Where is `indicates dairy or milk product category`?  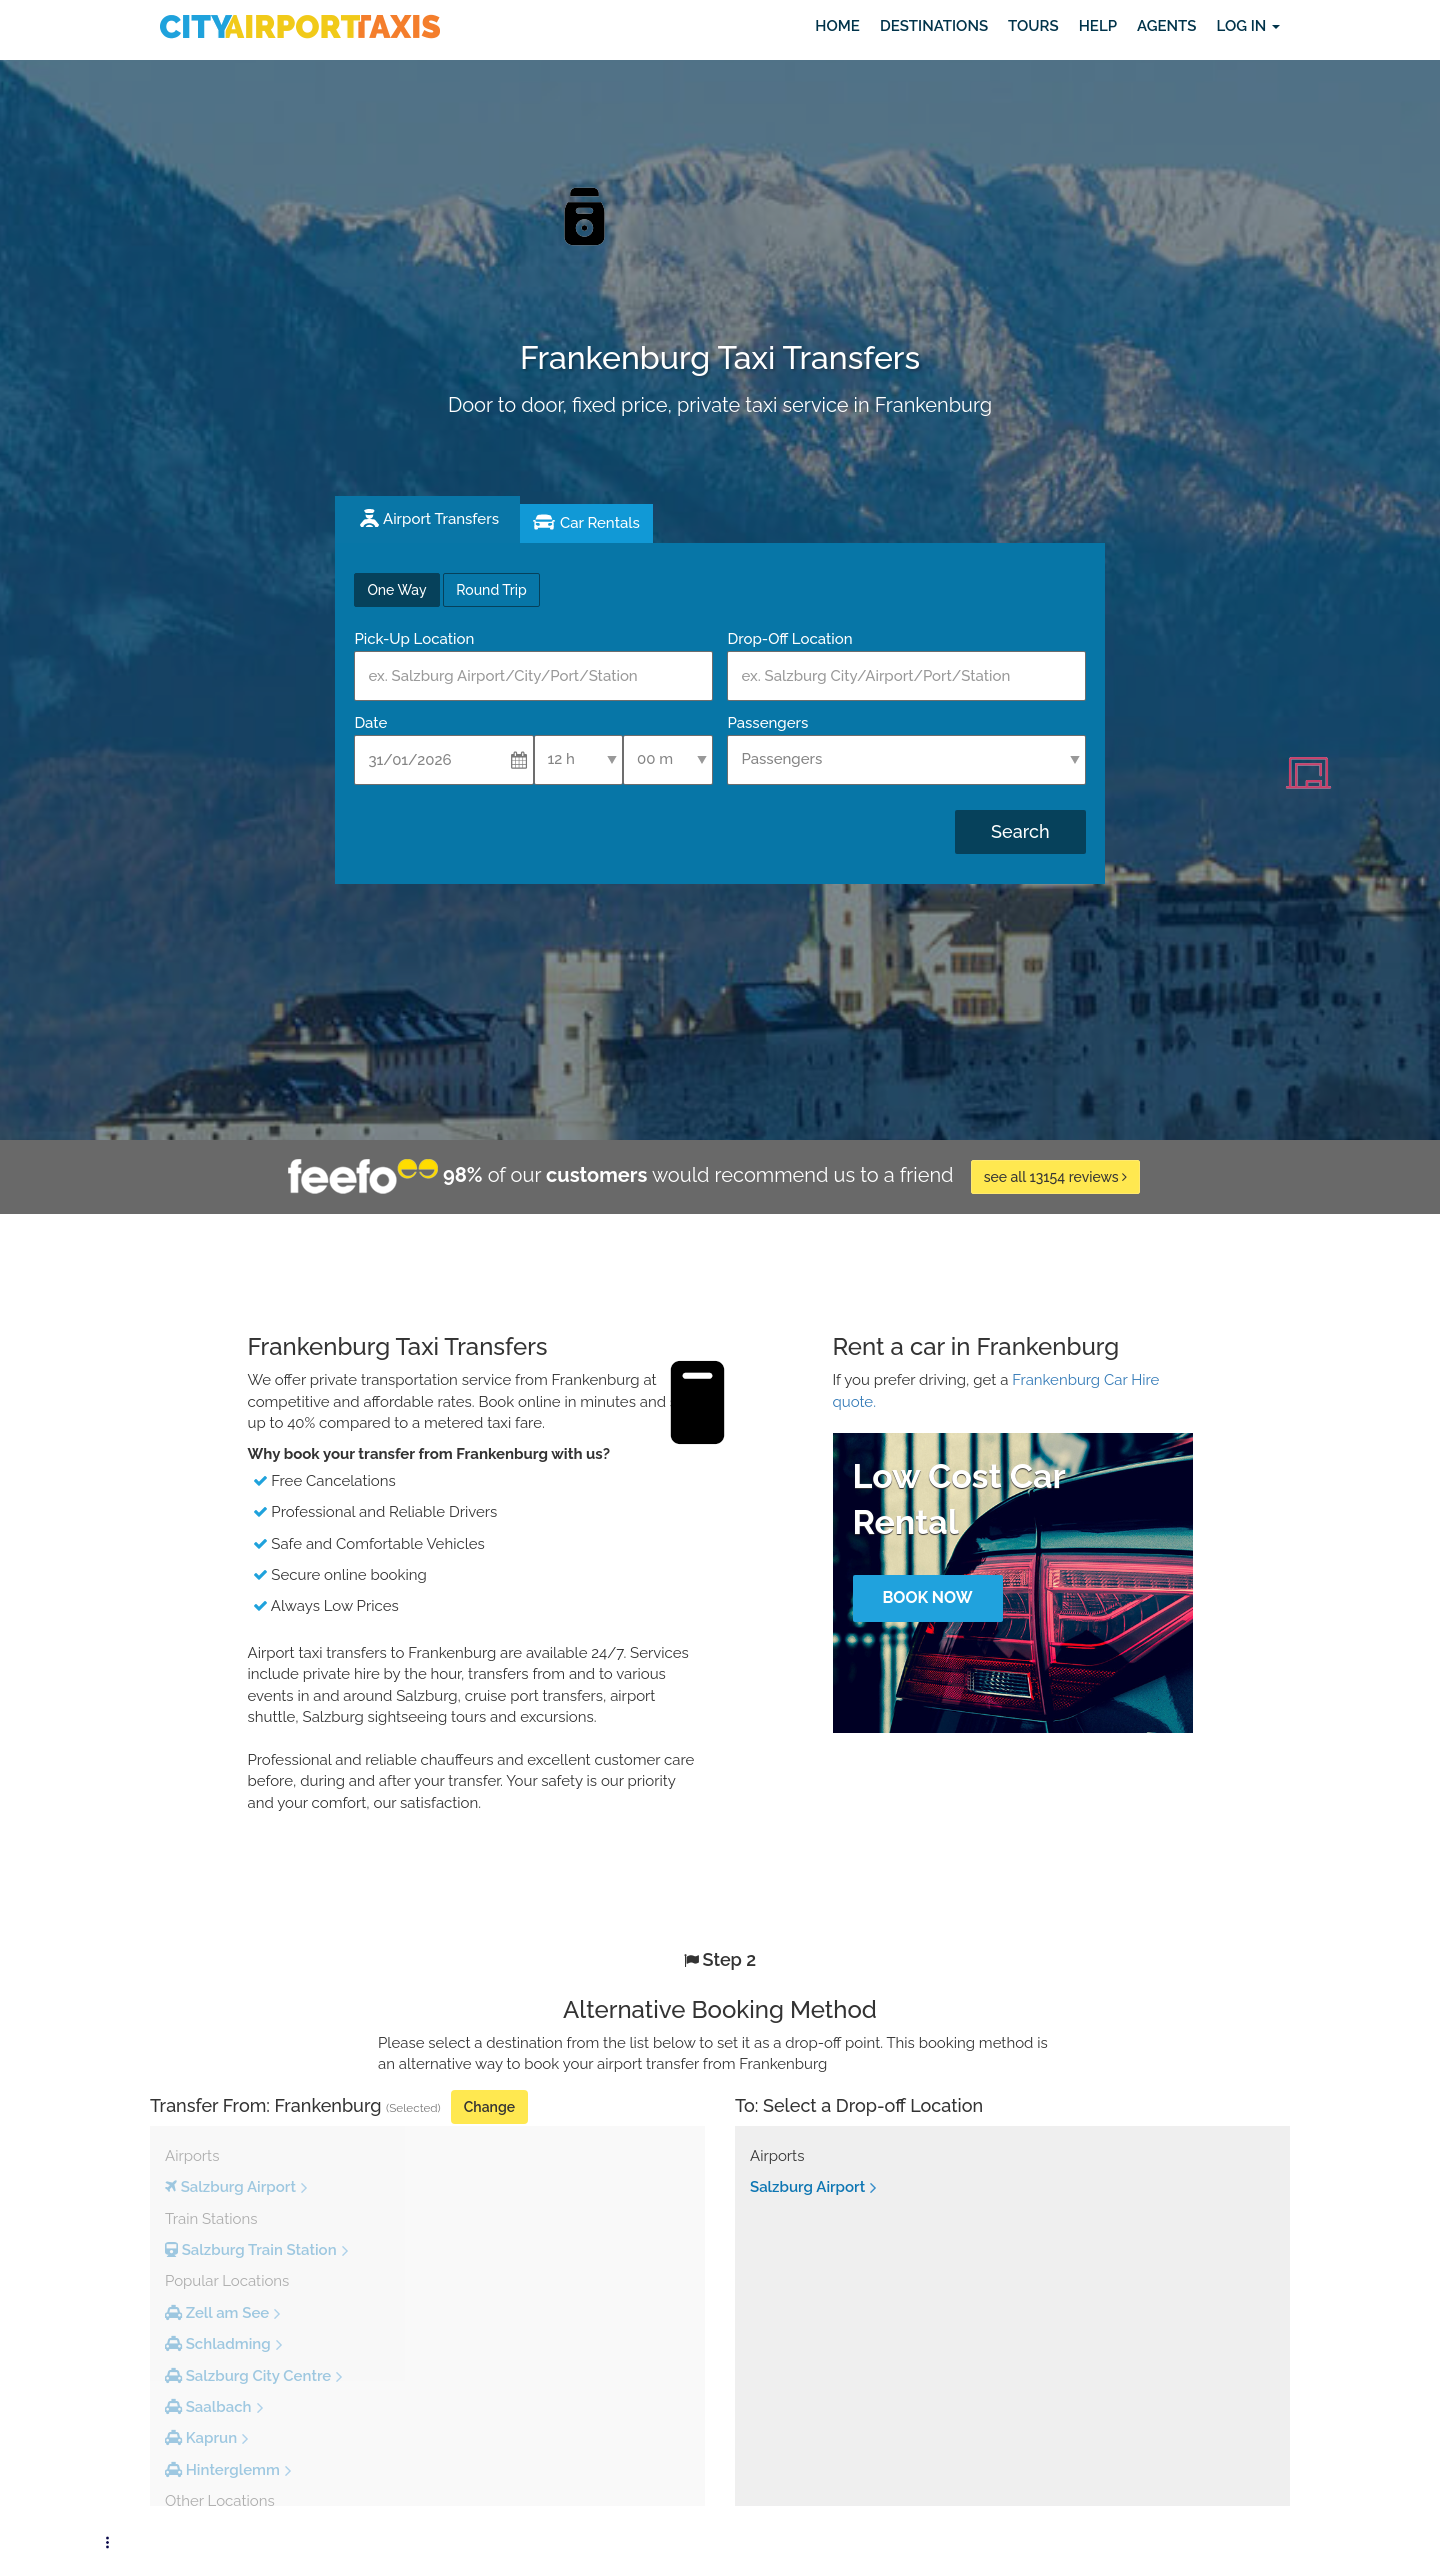 indicates dairy or milk product category is located at coordinates (584, 216).